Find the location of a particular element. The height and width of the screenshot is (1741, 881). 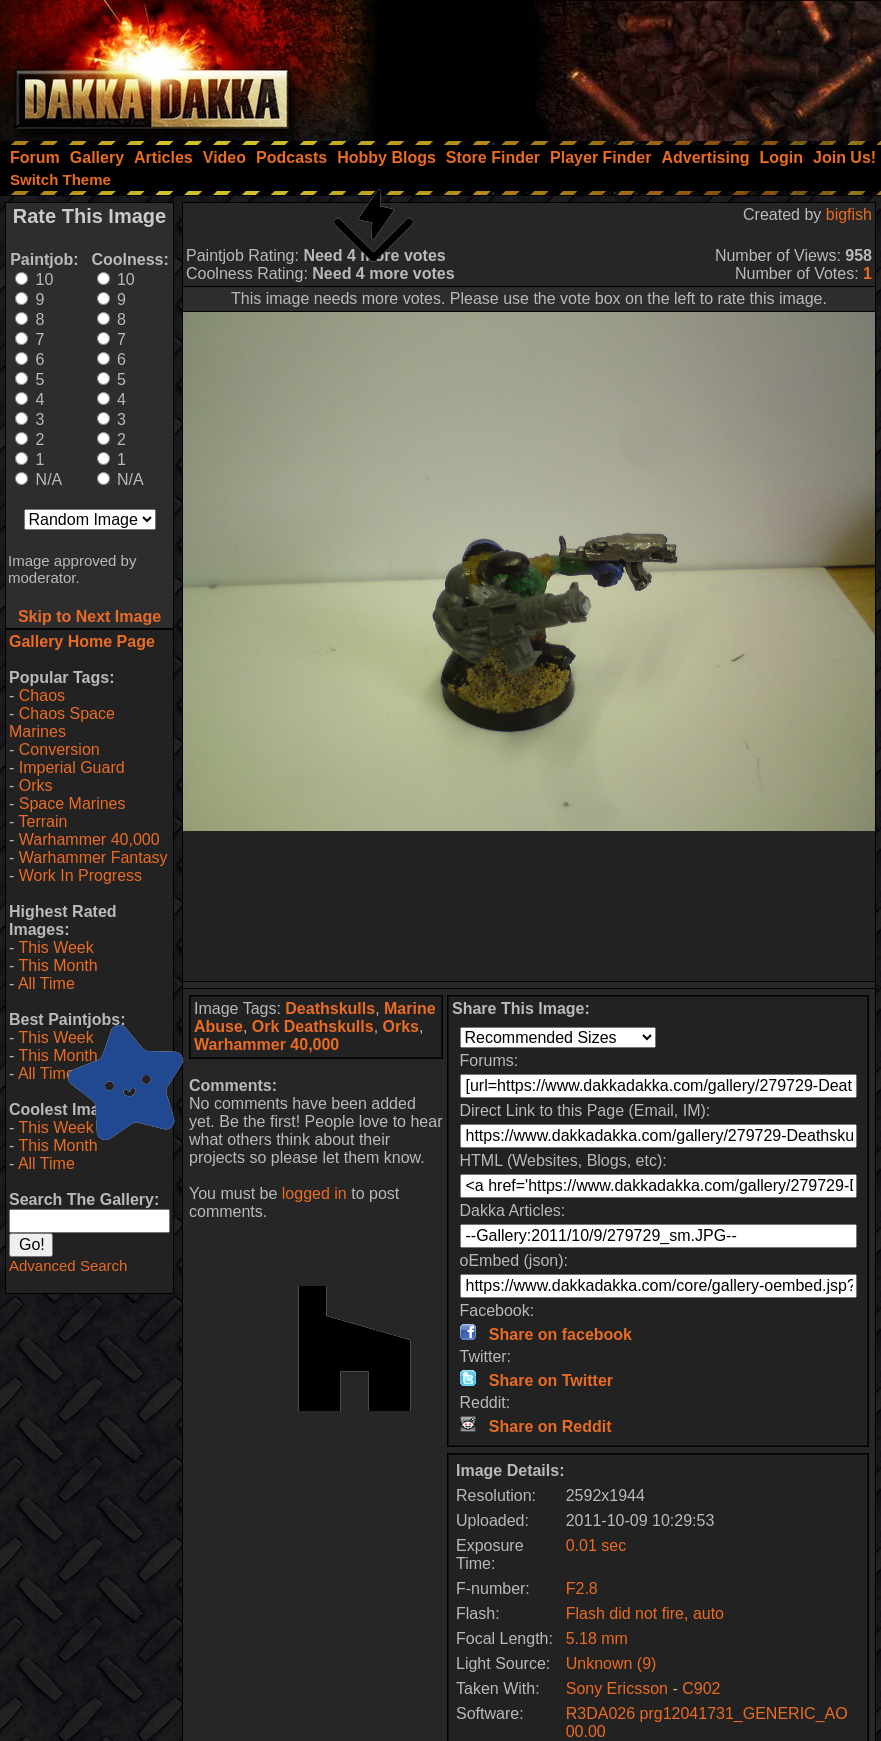

gleam programming language logo is located at coordinates (125, 1082).